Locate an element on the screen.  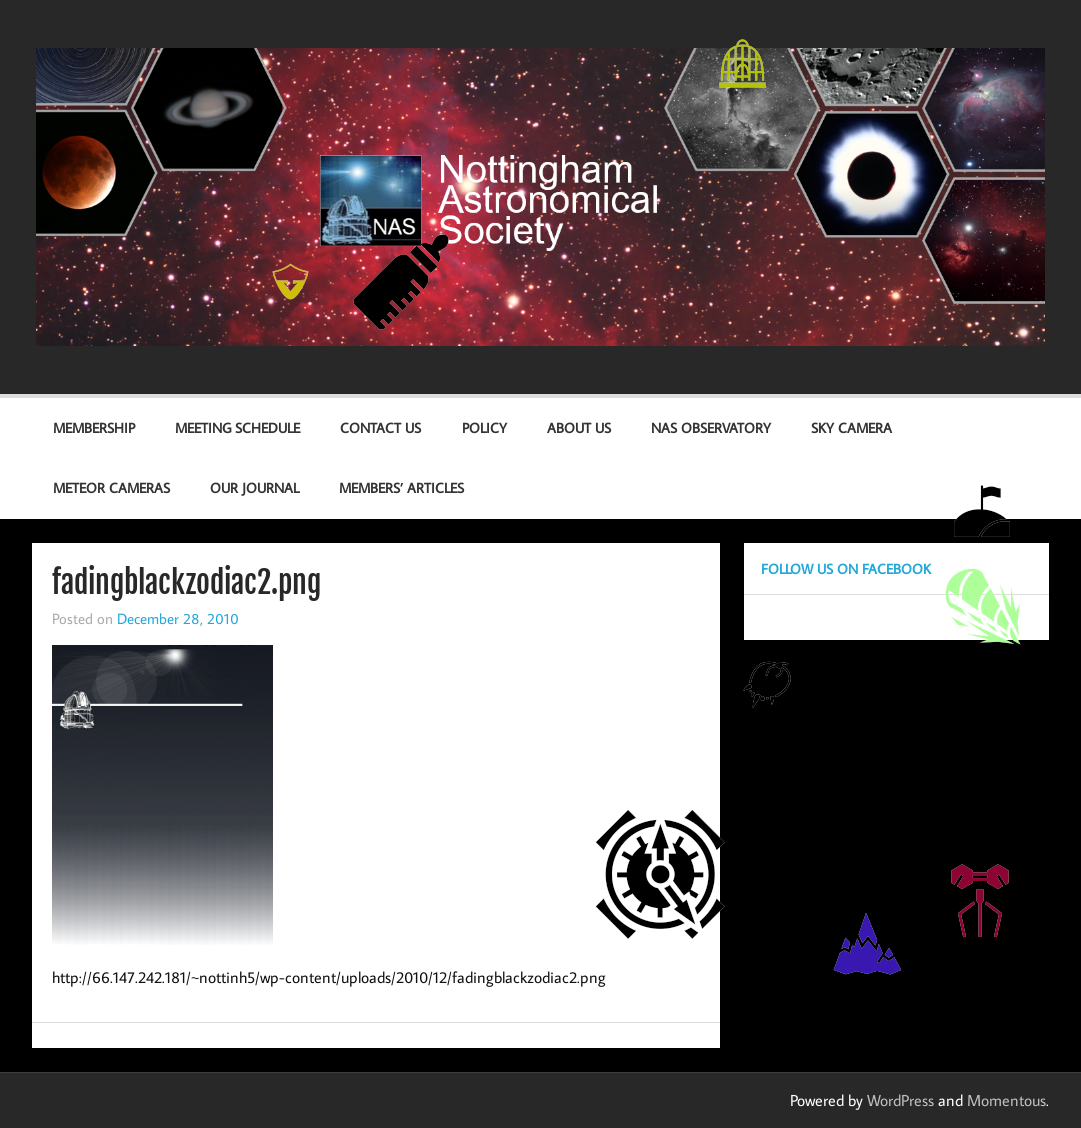
drill tool or equipment icon is located at coordinates (982, 606).